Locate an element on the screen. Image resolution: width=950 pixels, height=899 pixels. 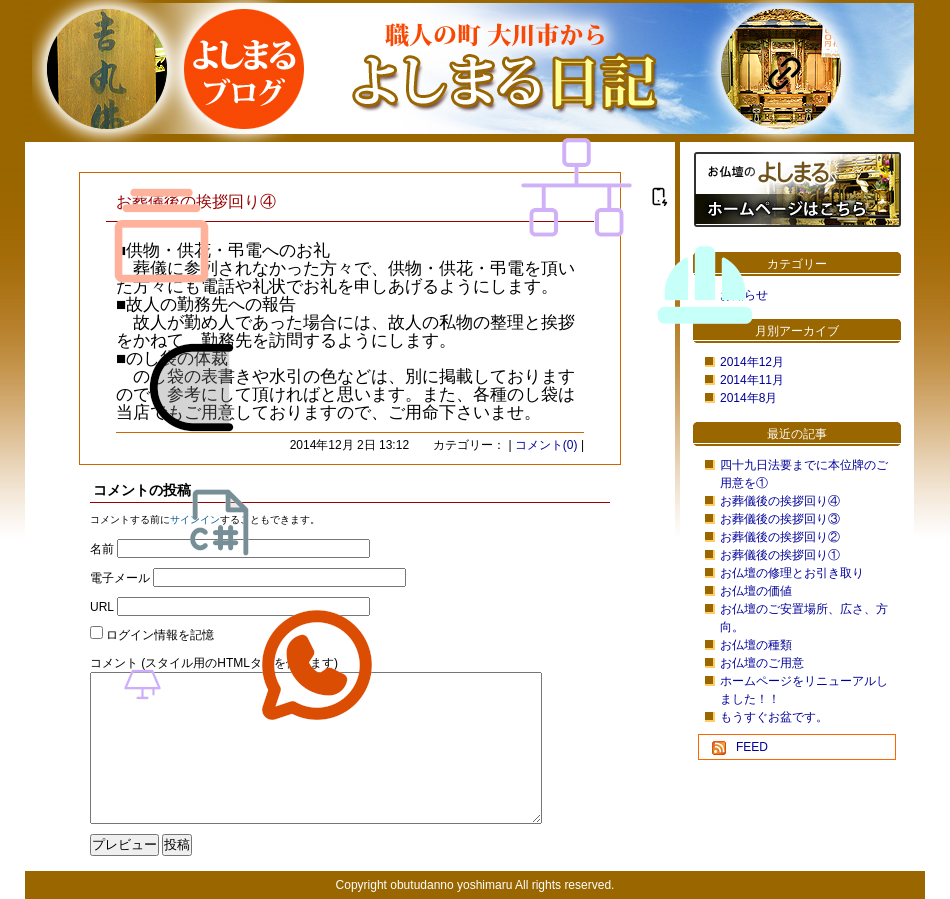
indicates a proper subset relationship in mathematical notation is located at coordinates (193, 387).